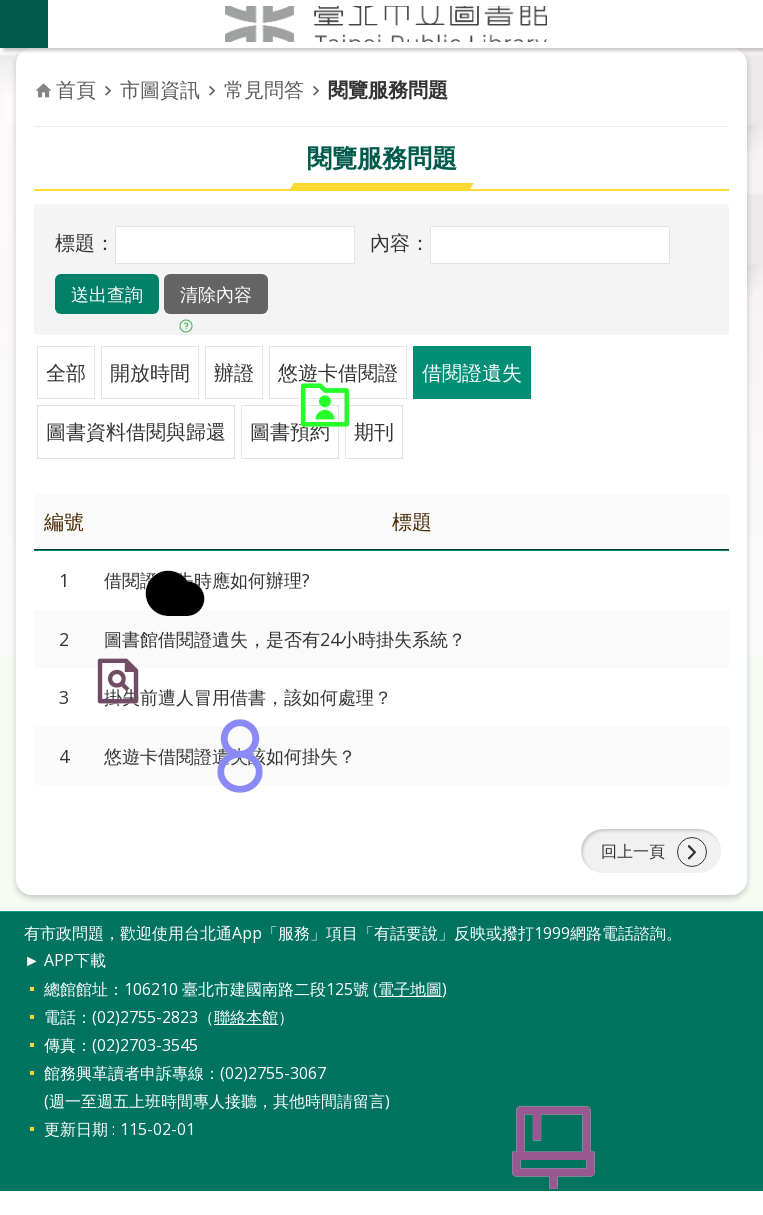  I want to click on indicates item number 8 in a list or sequence, so click(240, 756).